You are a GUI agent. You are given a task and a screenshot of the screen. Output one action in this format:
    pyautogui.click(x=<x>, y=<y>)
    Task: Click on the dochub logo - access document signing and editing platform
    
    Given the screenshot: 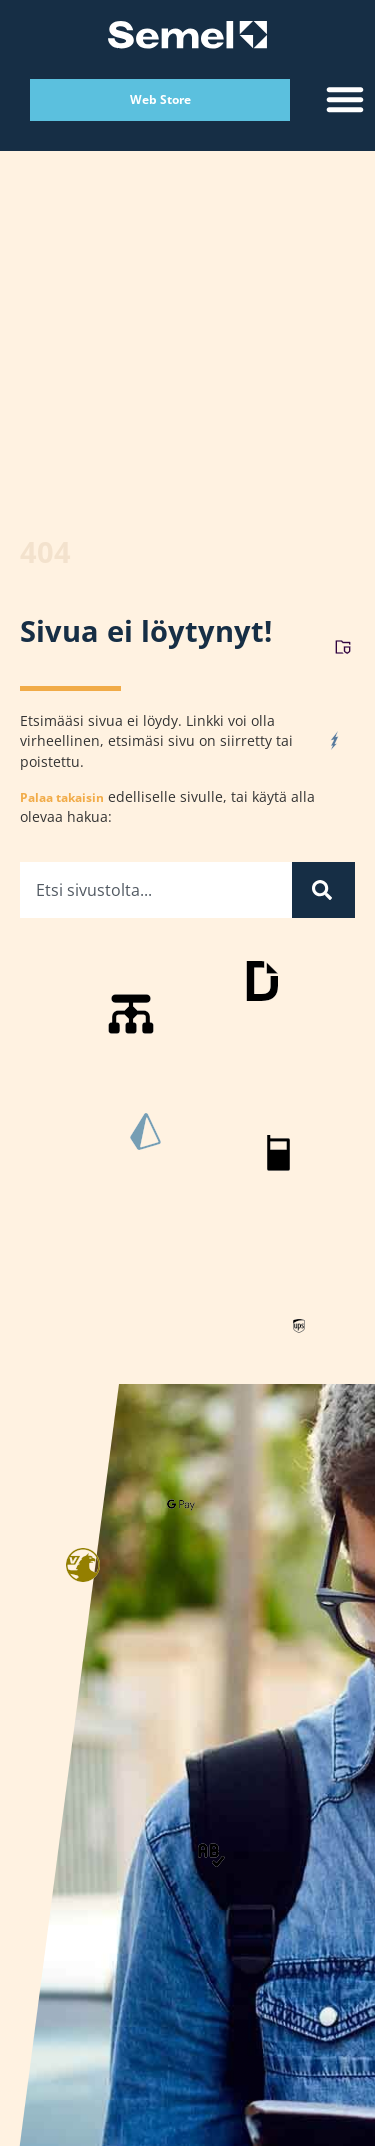 What is the action you would take?
    pyautogui.click(x=263, y=981)
    